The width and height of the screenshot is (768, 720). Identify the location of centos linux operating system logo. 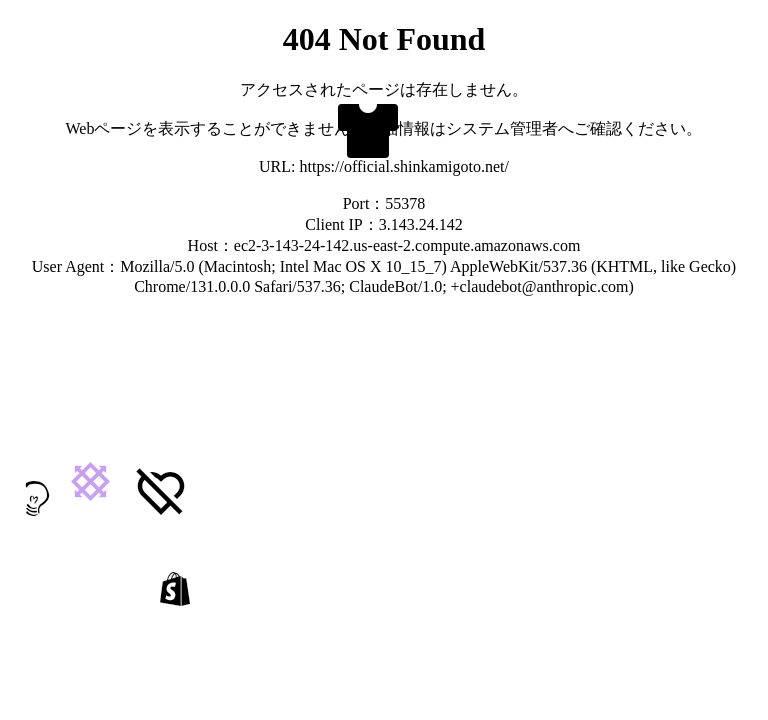
(90, 481).